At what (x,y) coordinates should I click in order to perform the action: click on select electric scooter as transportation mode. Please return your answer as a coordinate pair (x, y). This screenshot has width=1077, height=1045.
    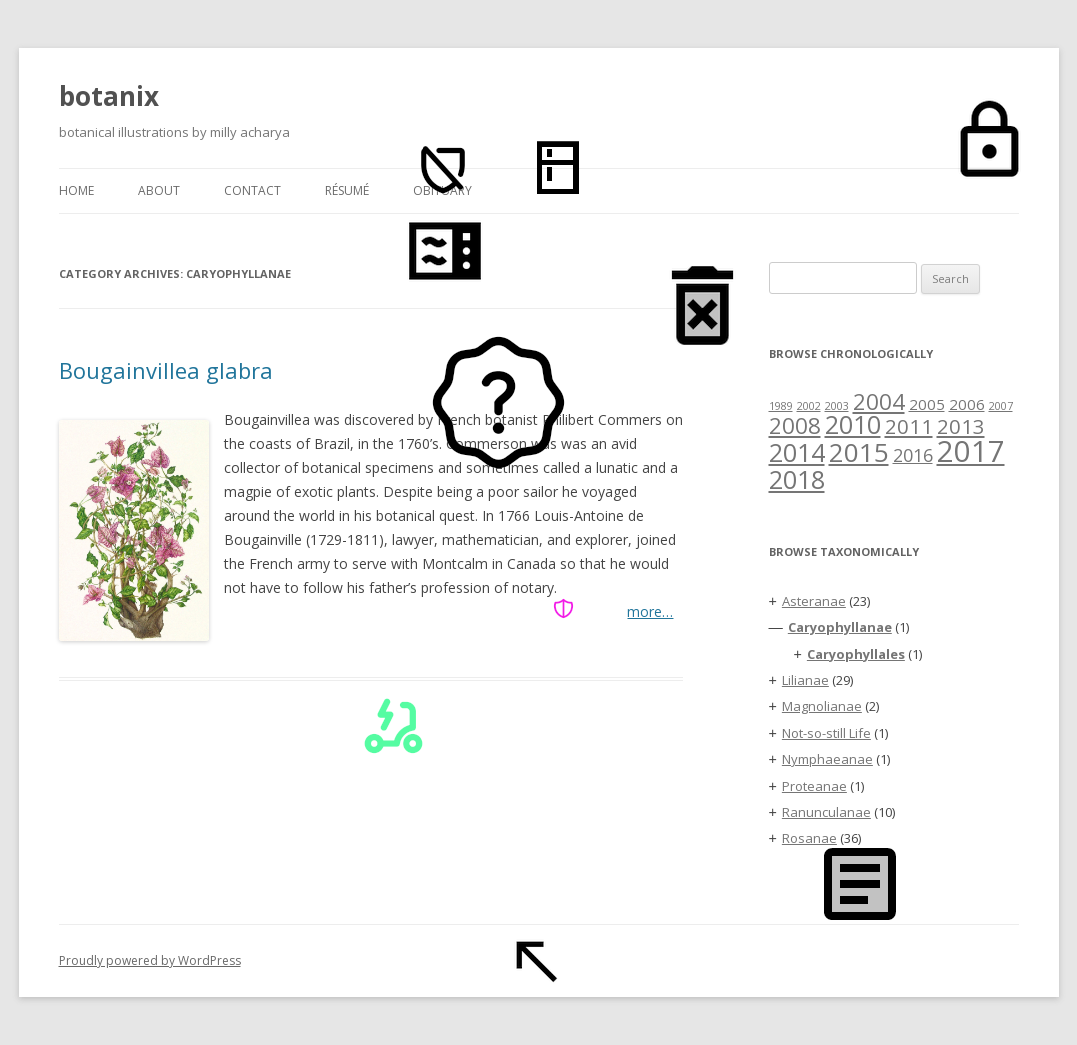
    Looking at the image, I should click on (393, 727).